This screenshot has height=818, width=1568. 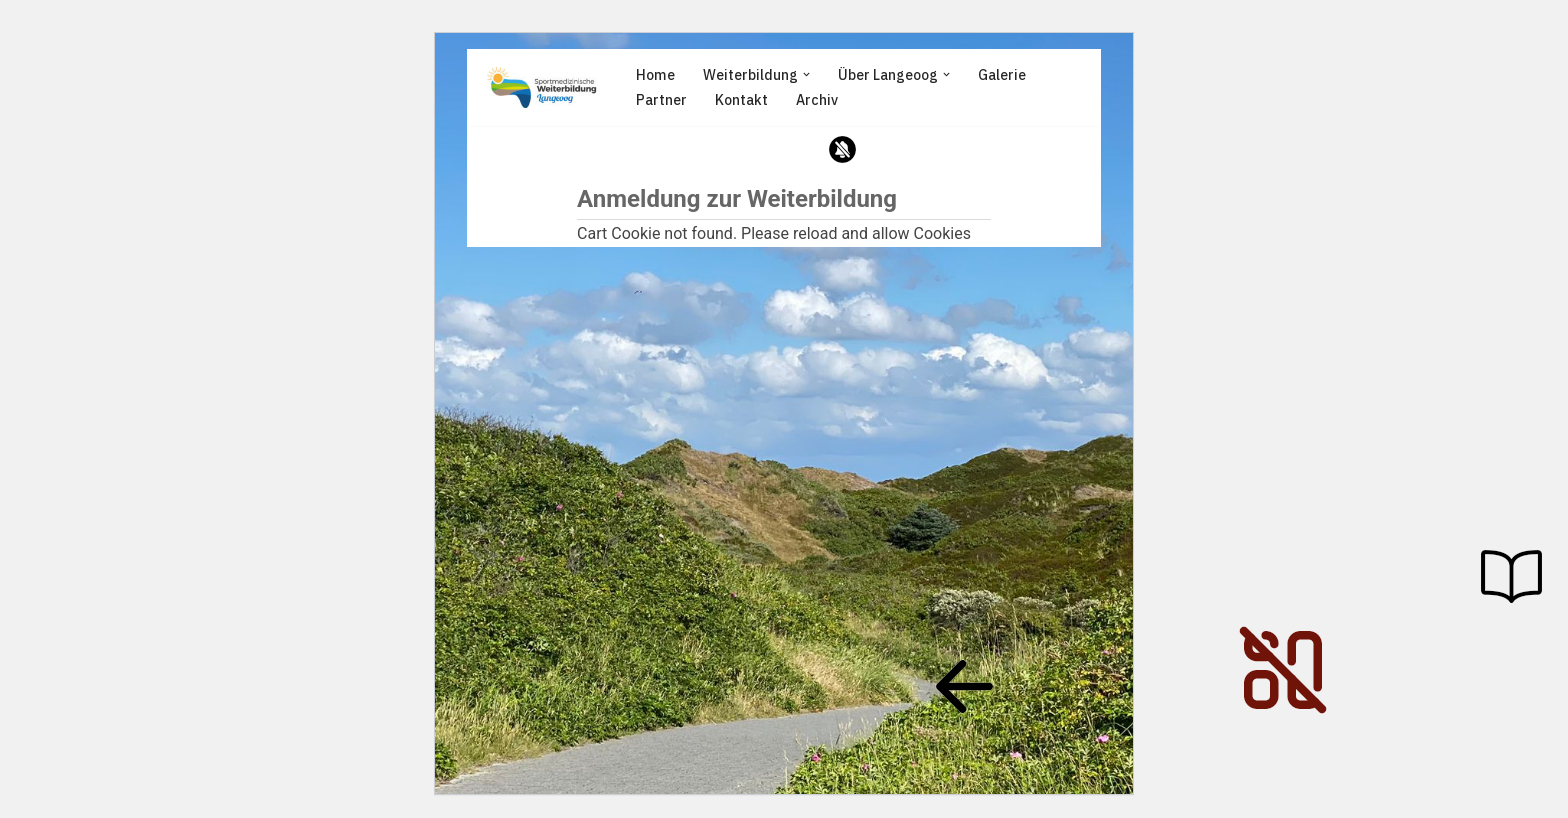 What do you see at coordinates (964, 686) in the screenshot?
I see `go back to the previous screen` at bounding box center [964, 686].